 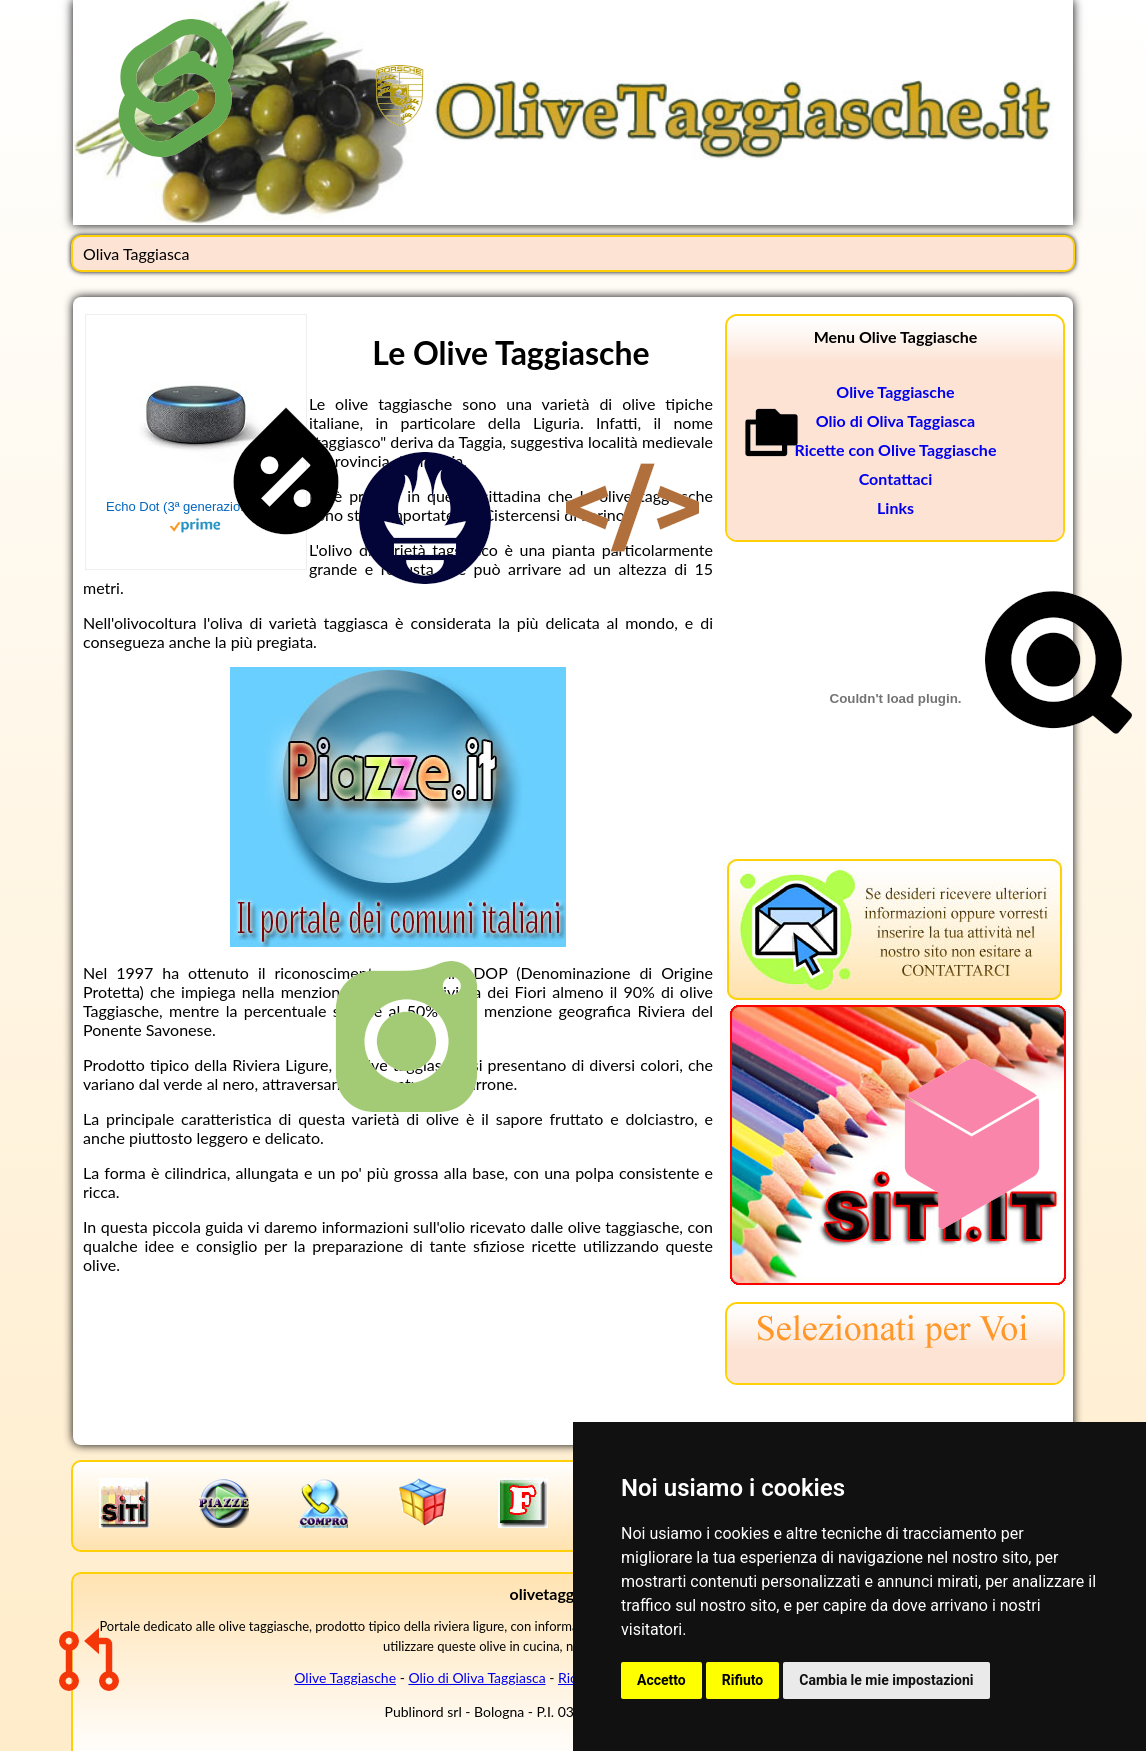 What do you see at coordinates (972, 1144) in the screenshot?
I see `access Google Dialogflow conversational AI platform` at bounding box center [972, 1144].